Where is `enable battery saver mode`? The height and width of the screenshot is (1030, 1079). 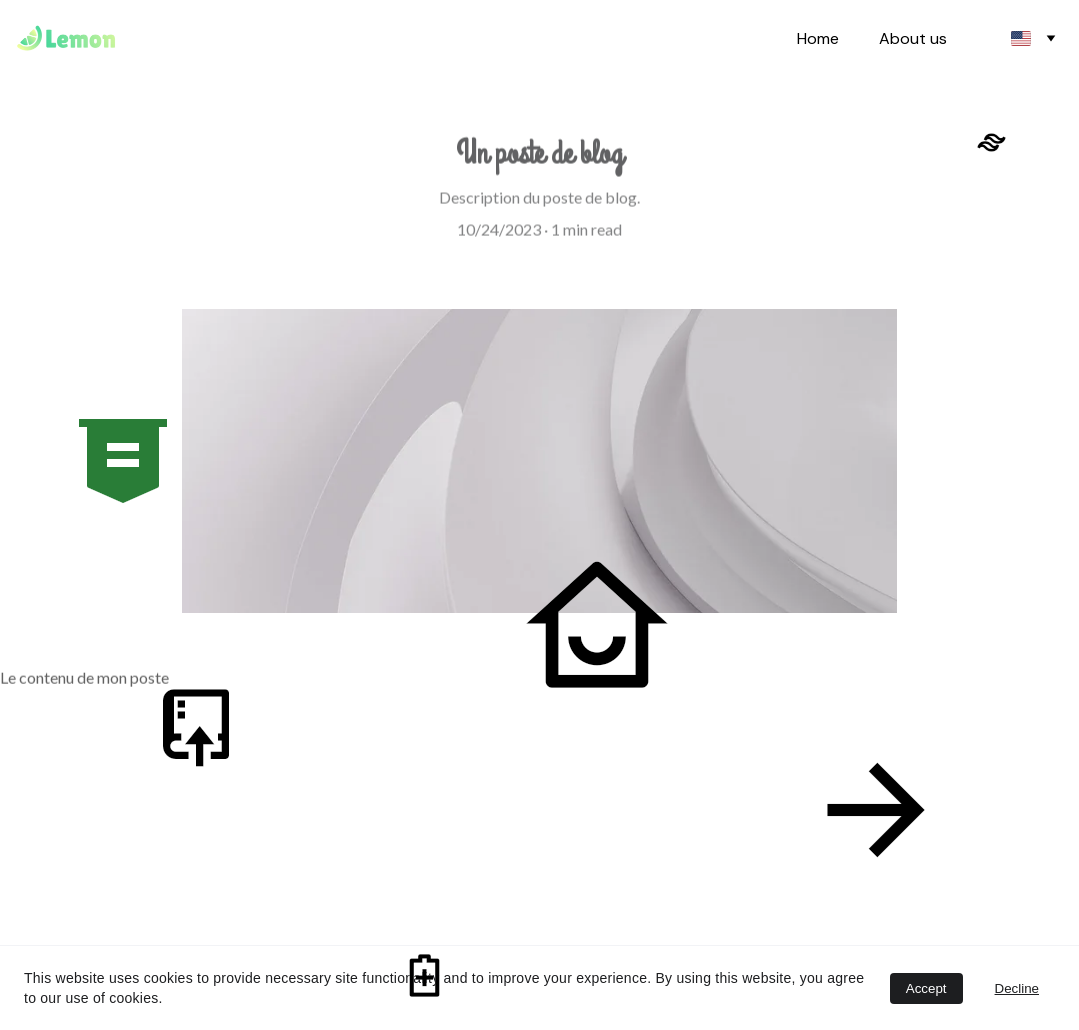
enable battery saver mode is located at coordinates (424, 975).